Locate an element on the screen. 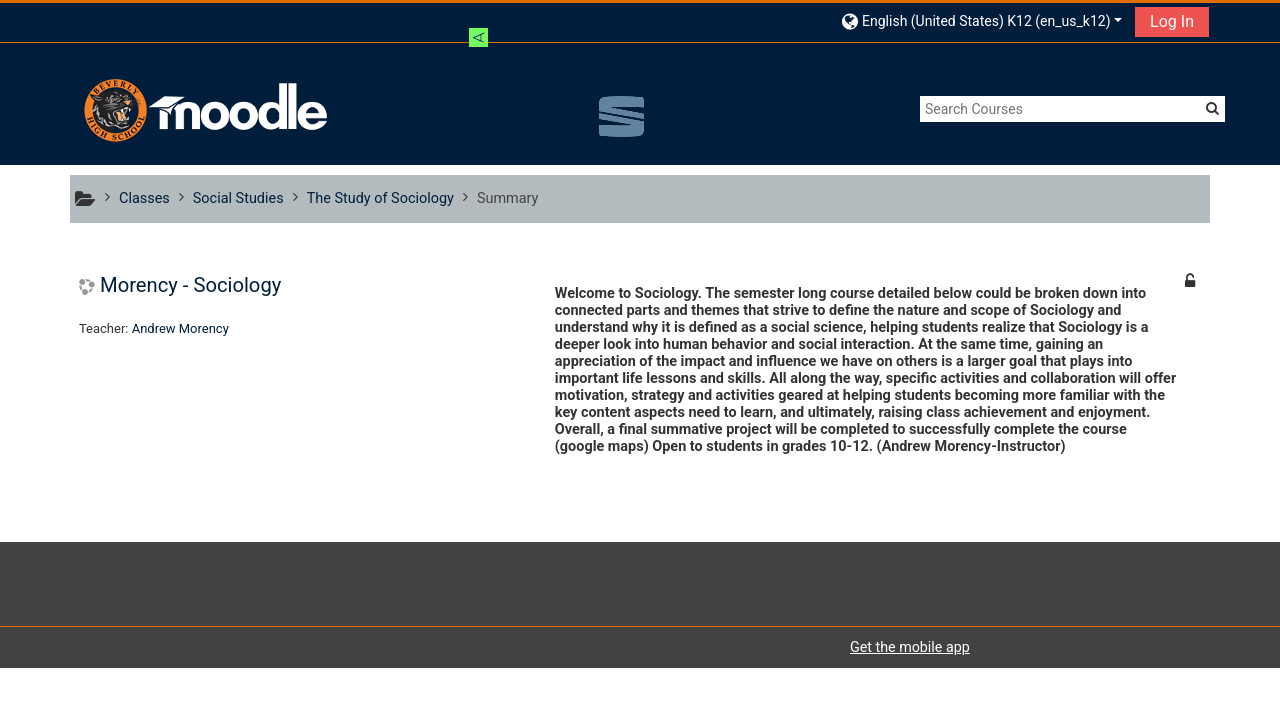 The image size is (1280, 720). SEAT car brand logo is located at coordinates (621, 116).